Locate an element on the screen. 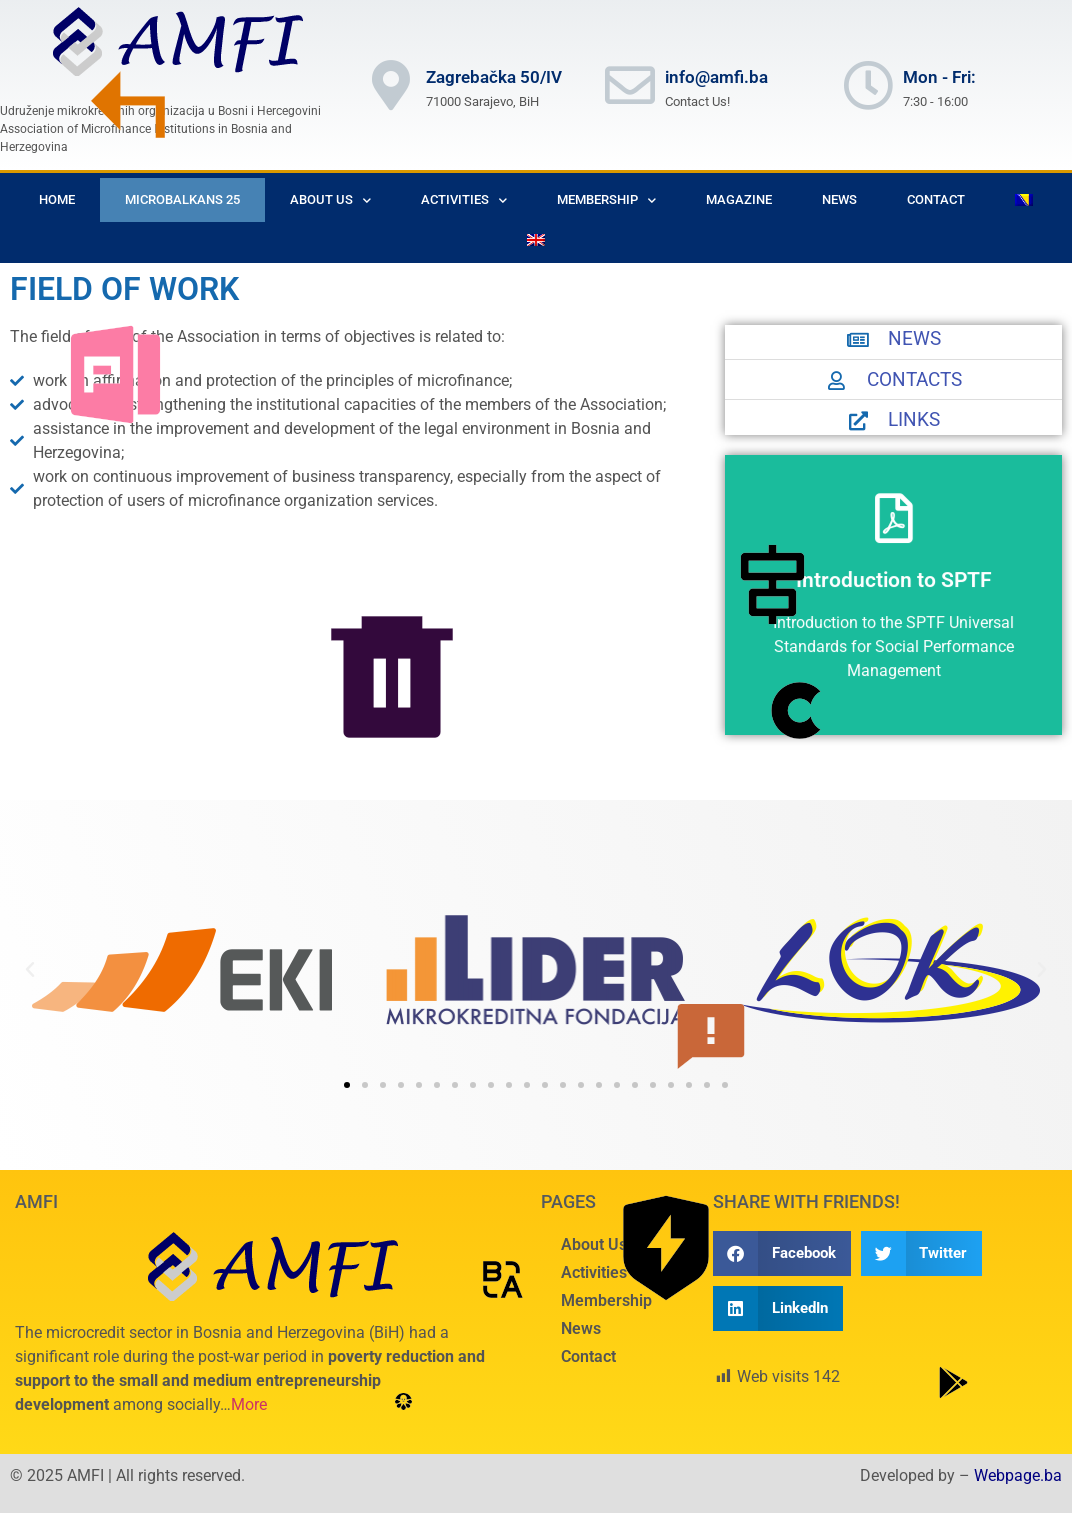 This screenshot has width=1072, height=1513. delete selected item is located at coordinates (392, 677).